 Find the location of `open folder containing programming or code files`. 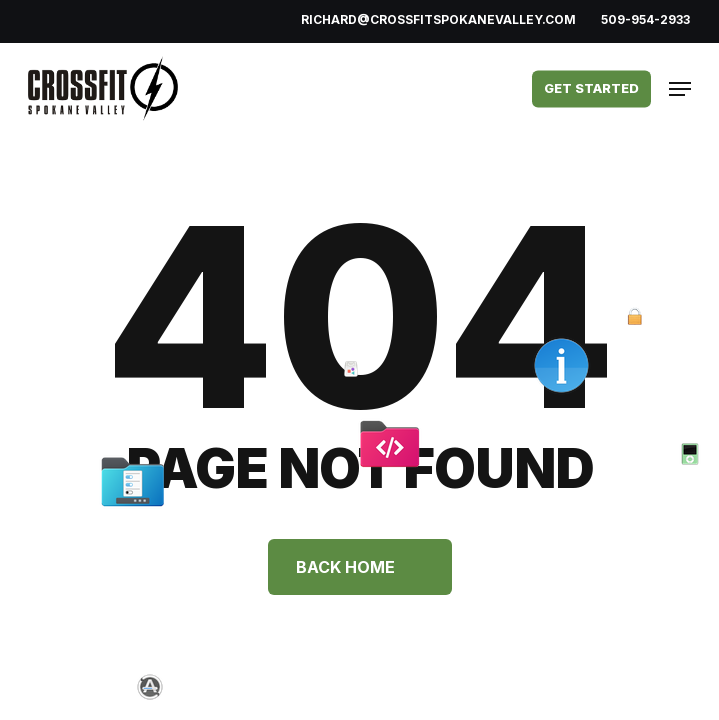

open folder containing programming or code files is located at coordinates (389, 445).